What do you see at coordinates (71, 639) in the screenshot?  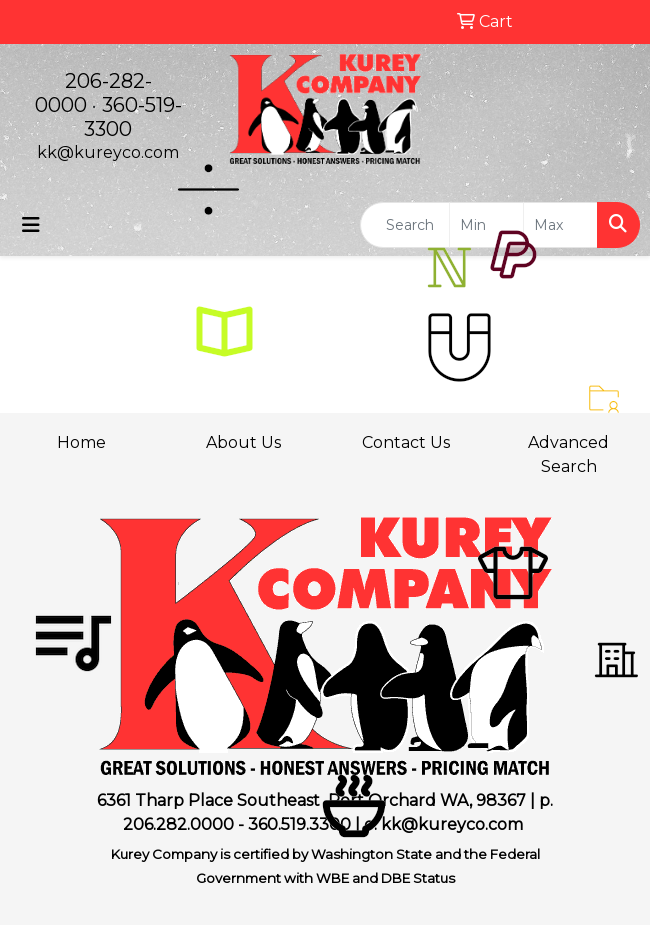 I see `view music queue or playlist` at bounding box center [71, 639].